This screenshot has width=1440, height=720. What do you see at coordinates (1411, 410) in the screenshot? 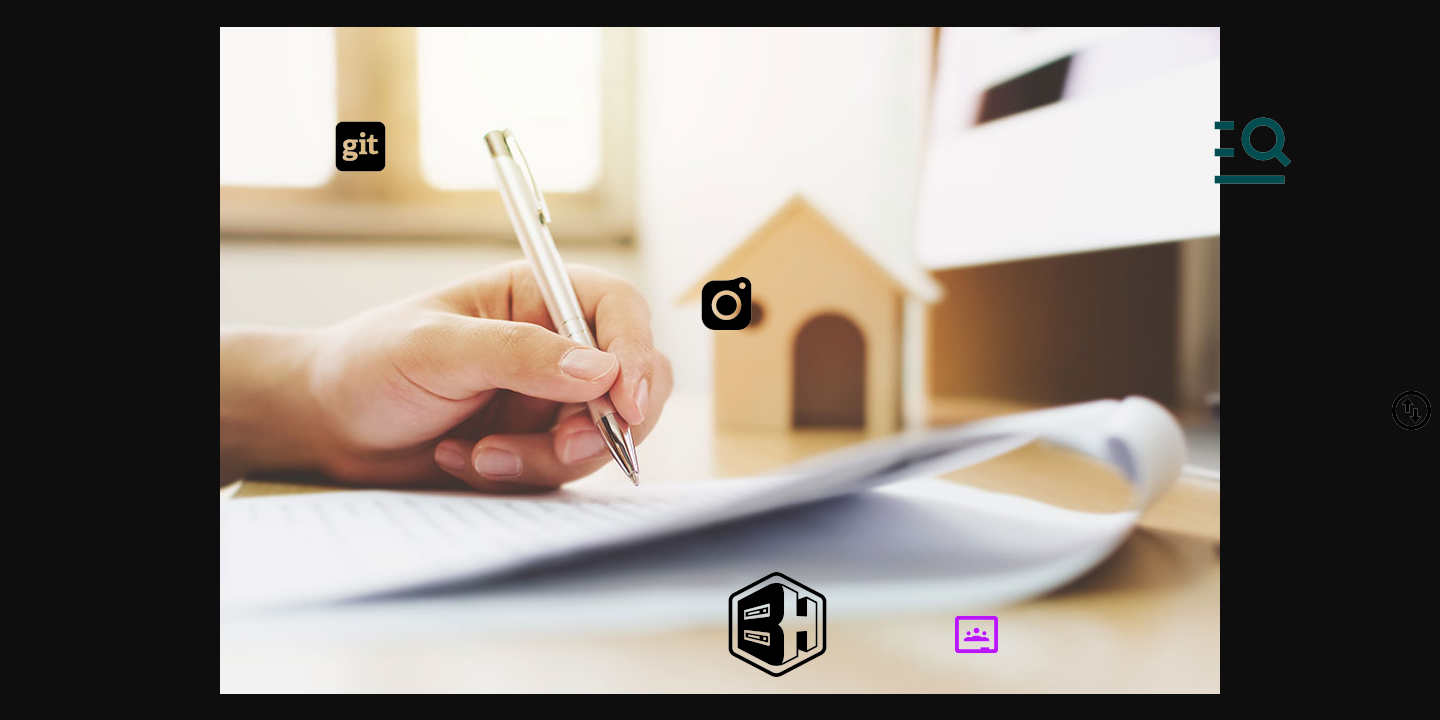
I see `swap or exchange currency` at bounding box center [1411, 410].